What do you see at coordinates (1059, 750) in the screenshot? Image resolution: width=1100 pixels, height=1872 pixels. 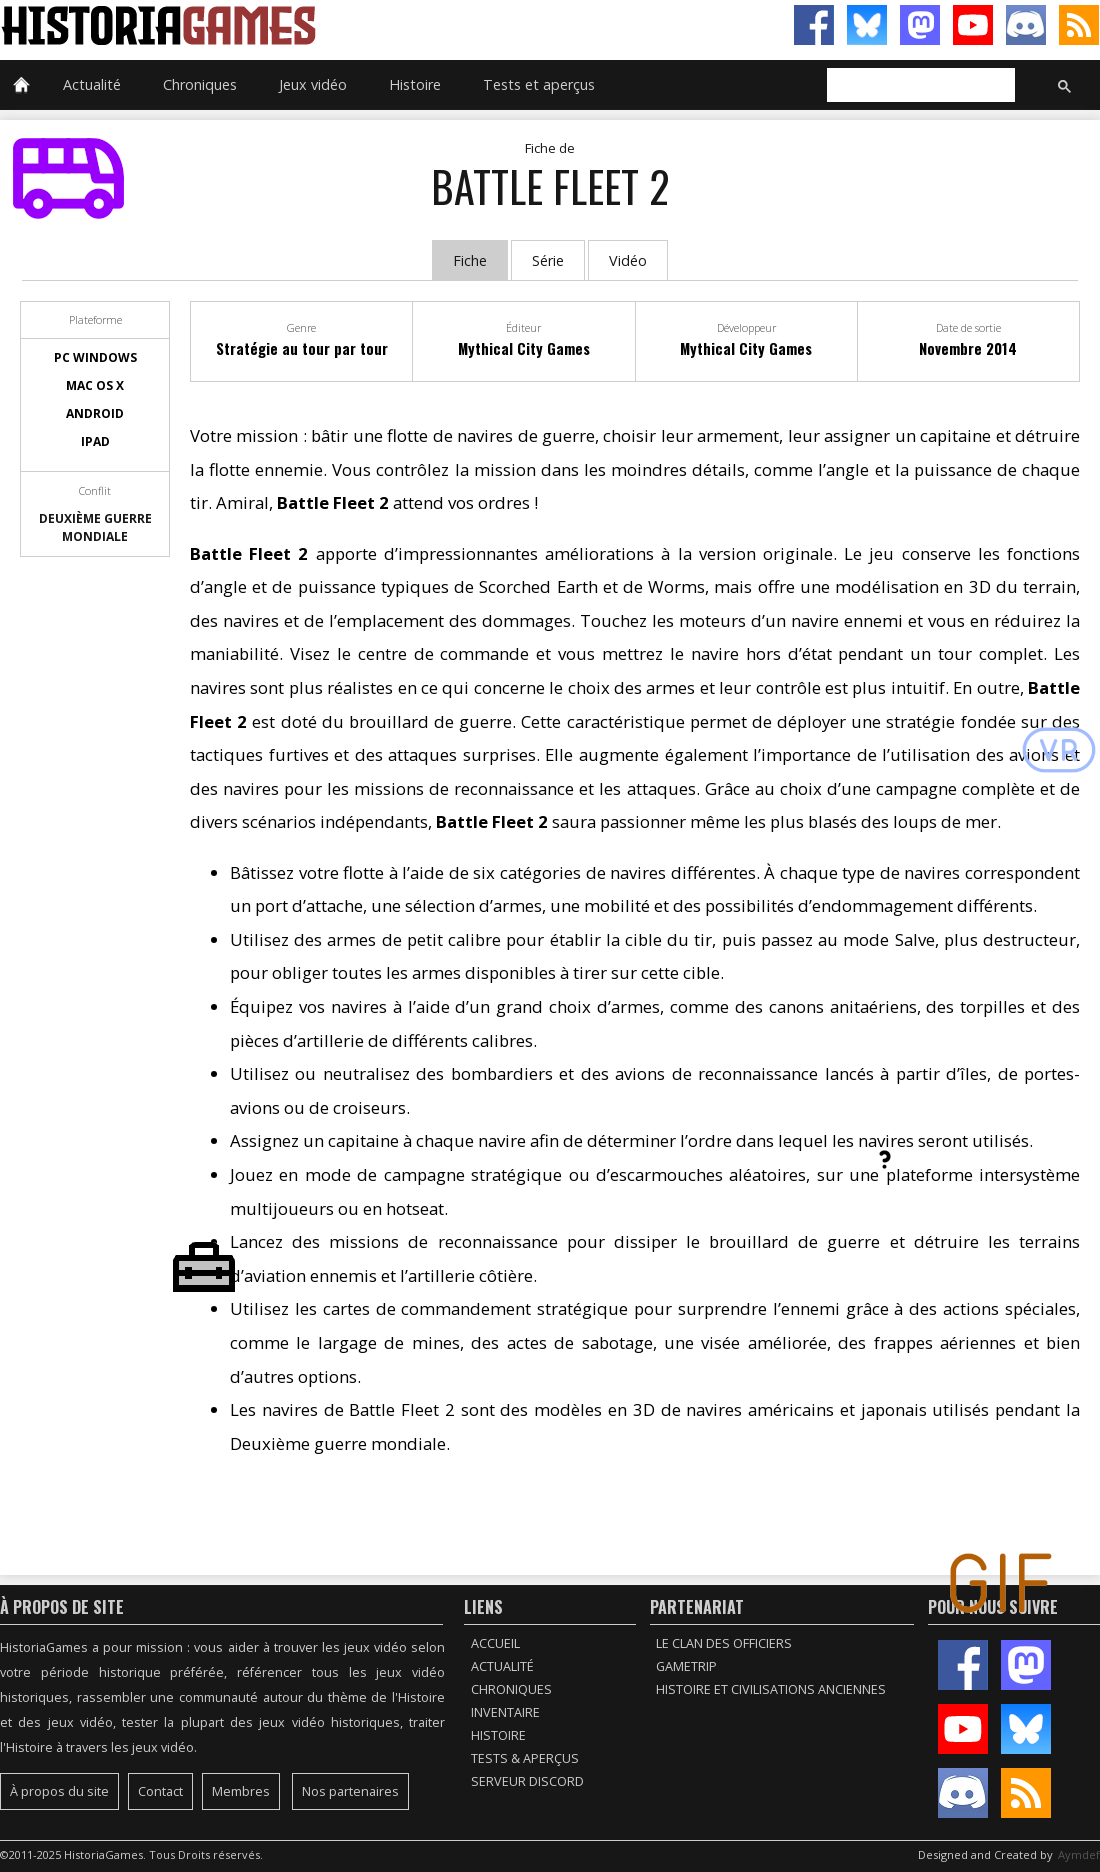 I see `access virtual reality mode or settings` at bounding box center [1059, 750].